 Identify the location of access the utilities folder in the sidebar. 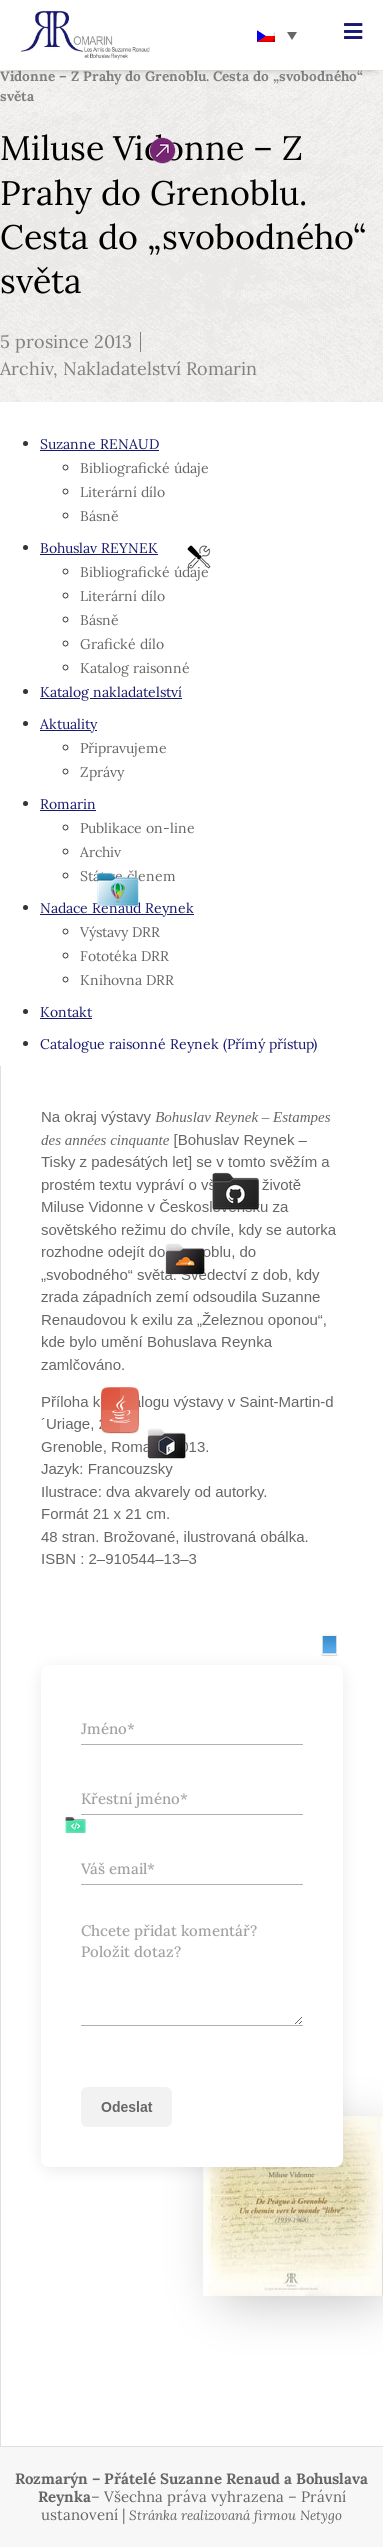
(199, 557).